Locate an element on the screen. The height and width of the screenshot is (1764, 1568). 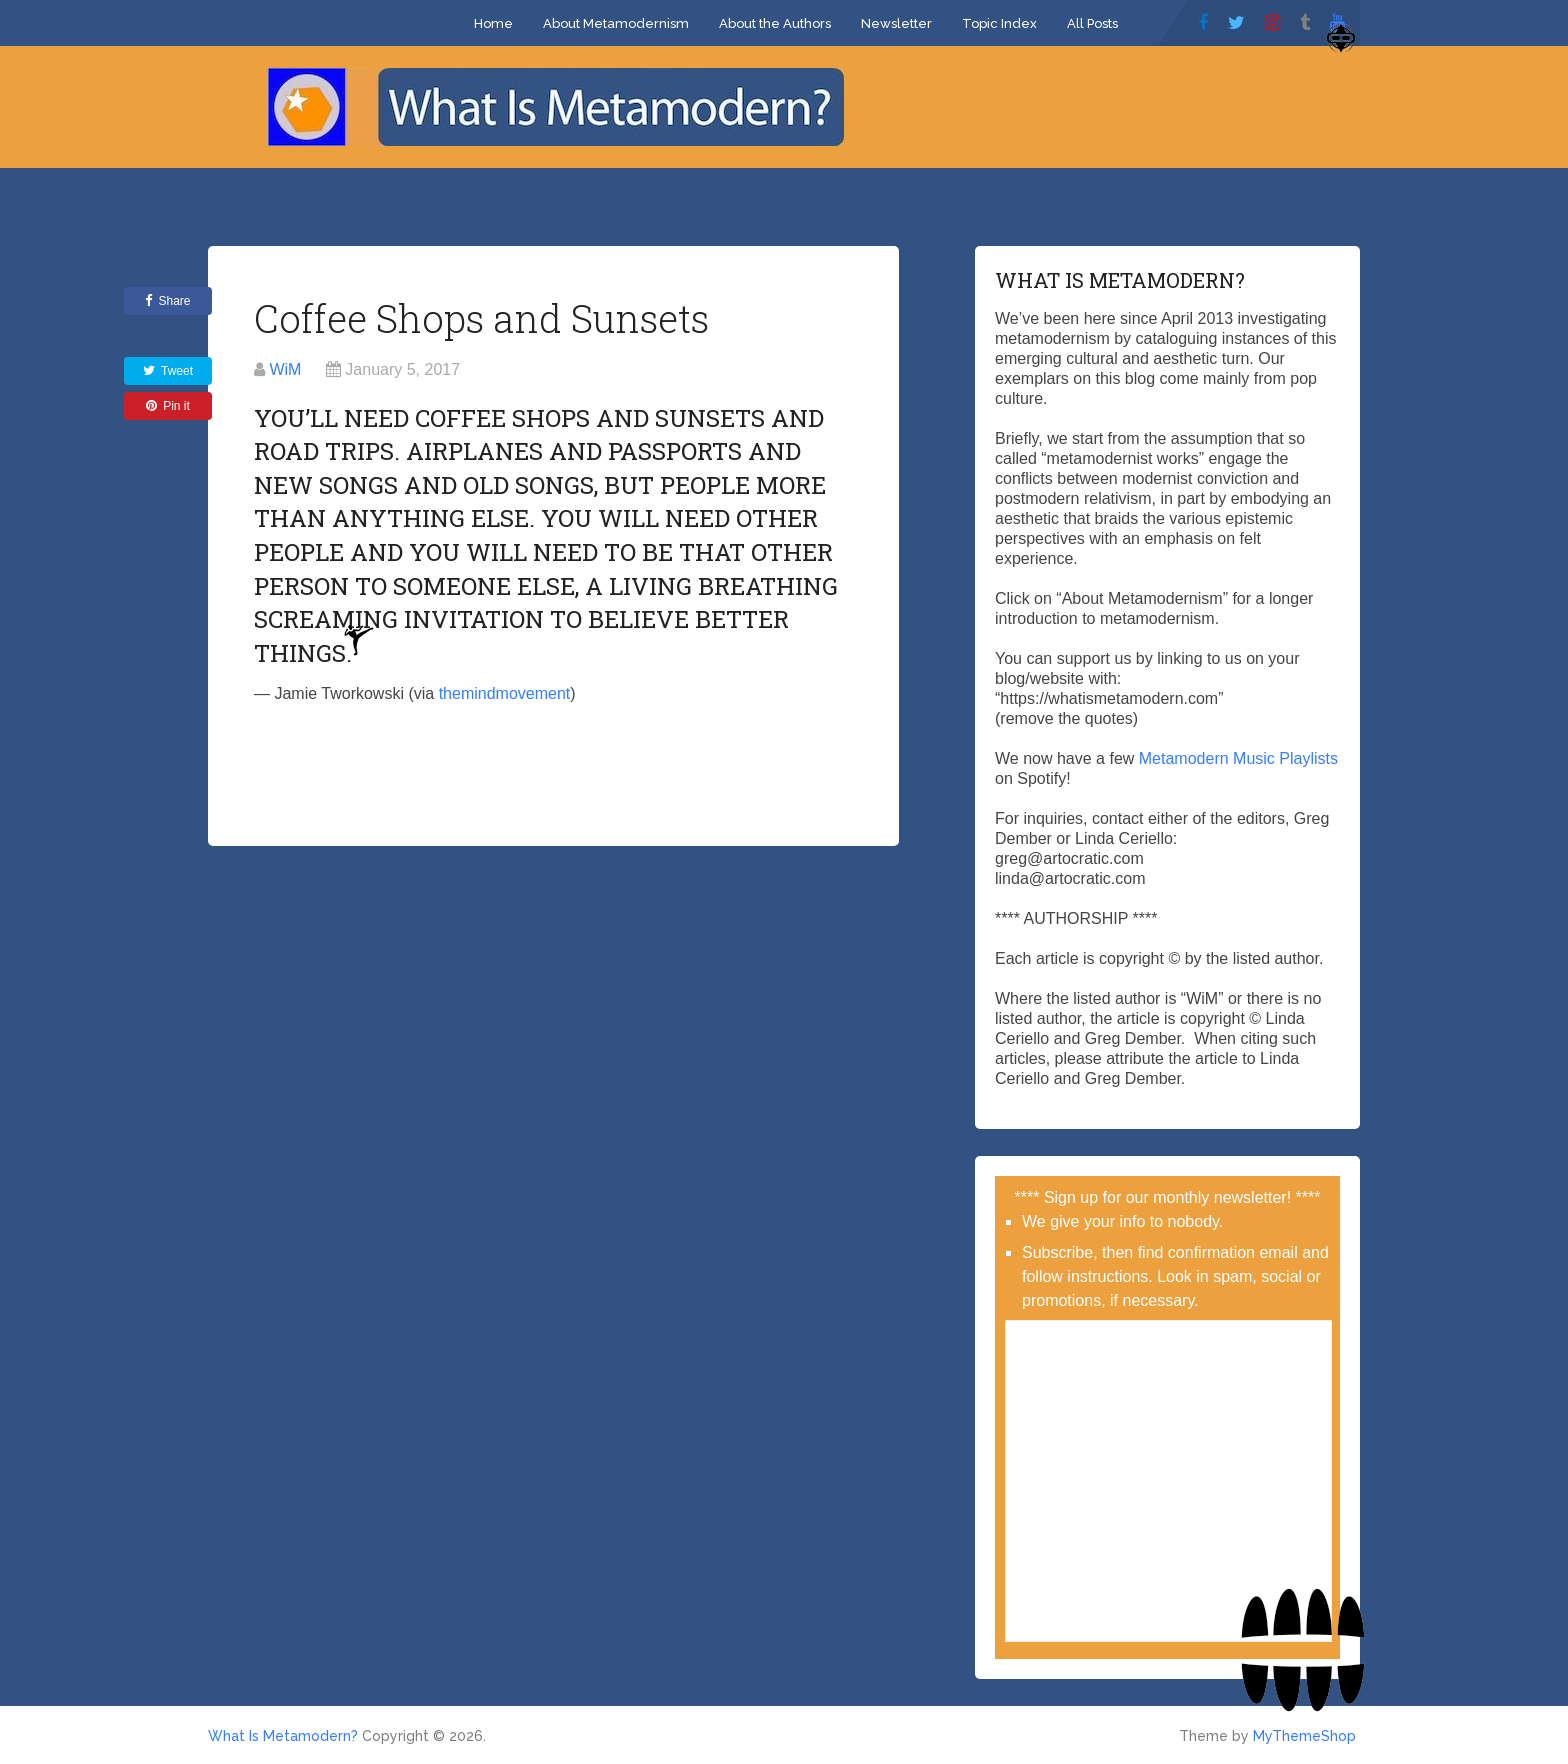
view dental health or teeth information is located at coordinates (1302, 1649).